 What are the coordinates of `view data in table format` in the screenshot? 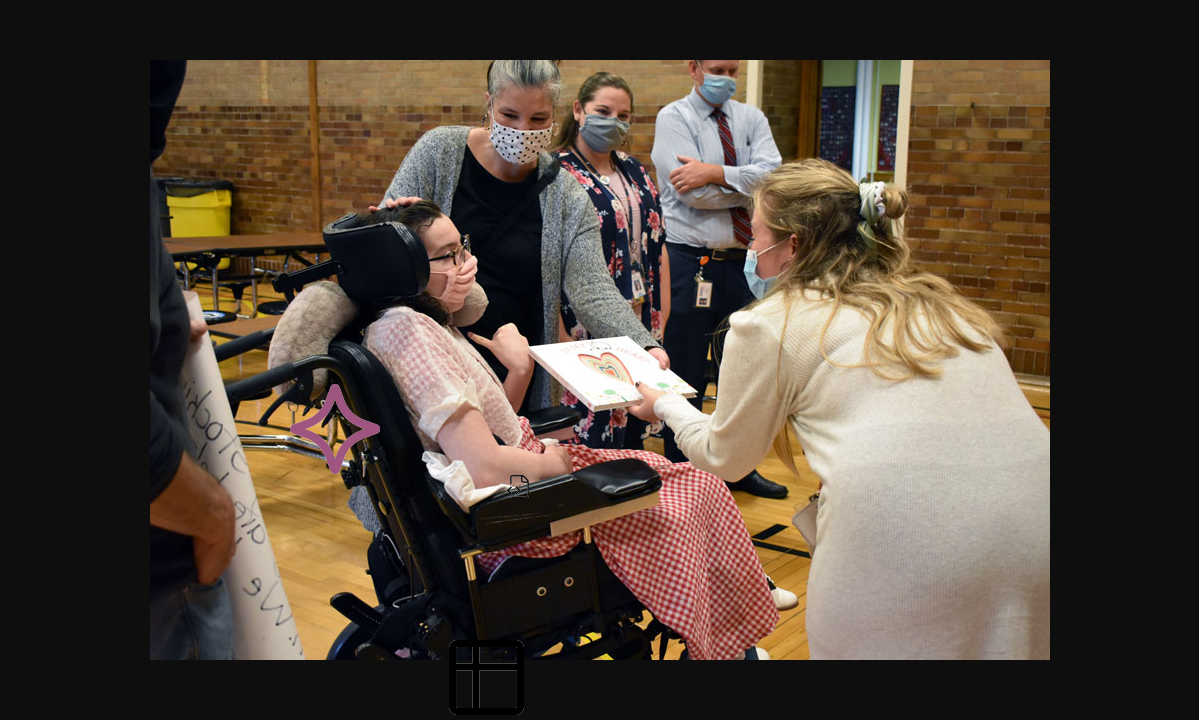 It's located at (486, 677).